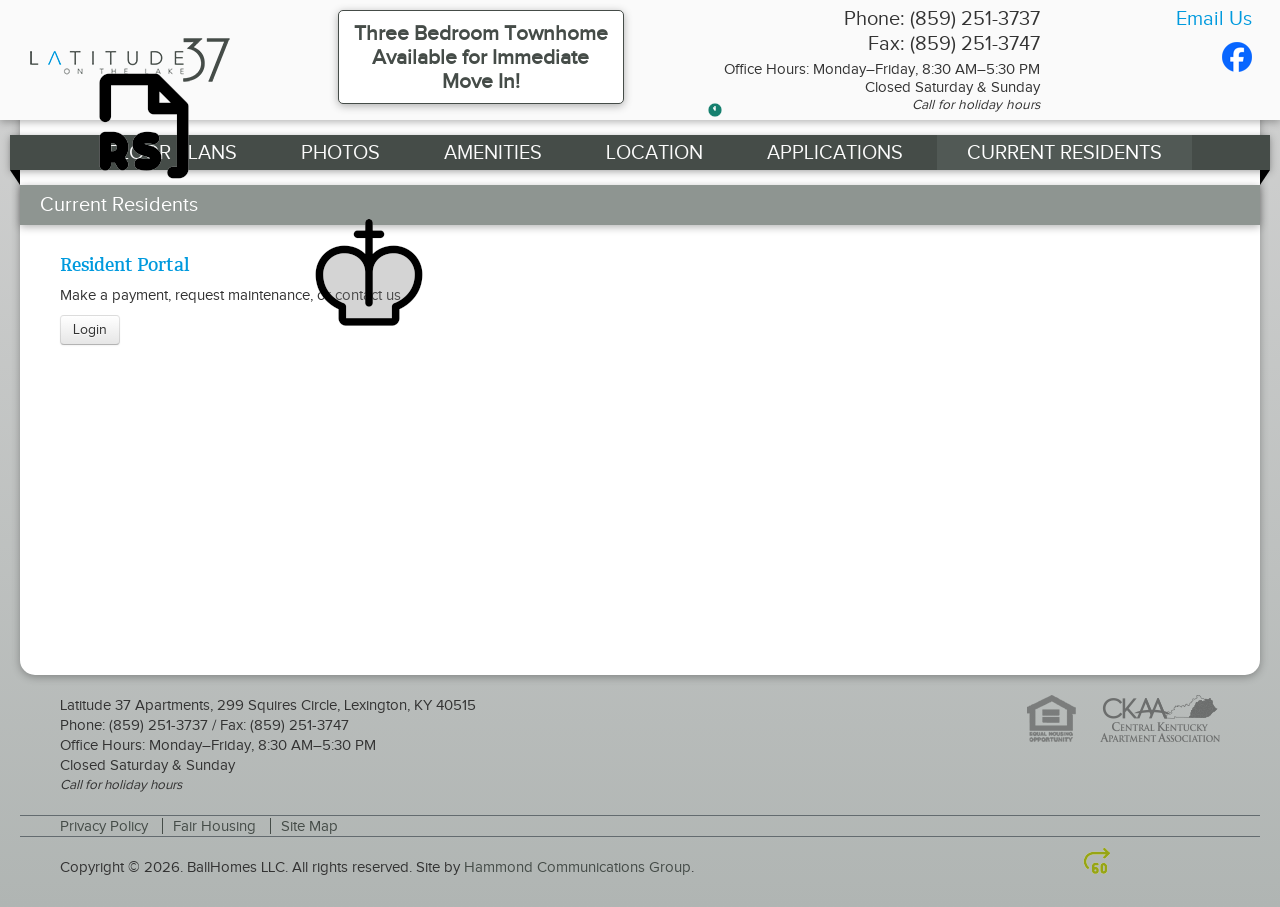 Image resolution: width=1280 pixels, height=907 pixels. Describe the element at coordinates (715, 110) in the screenshot. I see `indicates time at 11 o'clock` at that location.